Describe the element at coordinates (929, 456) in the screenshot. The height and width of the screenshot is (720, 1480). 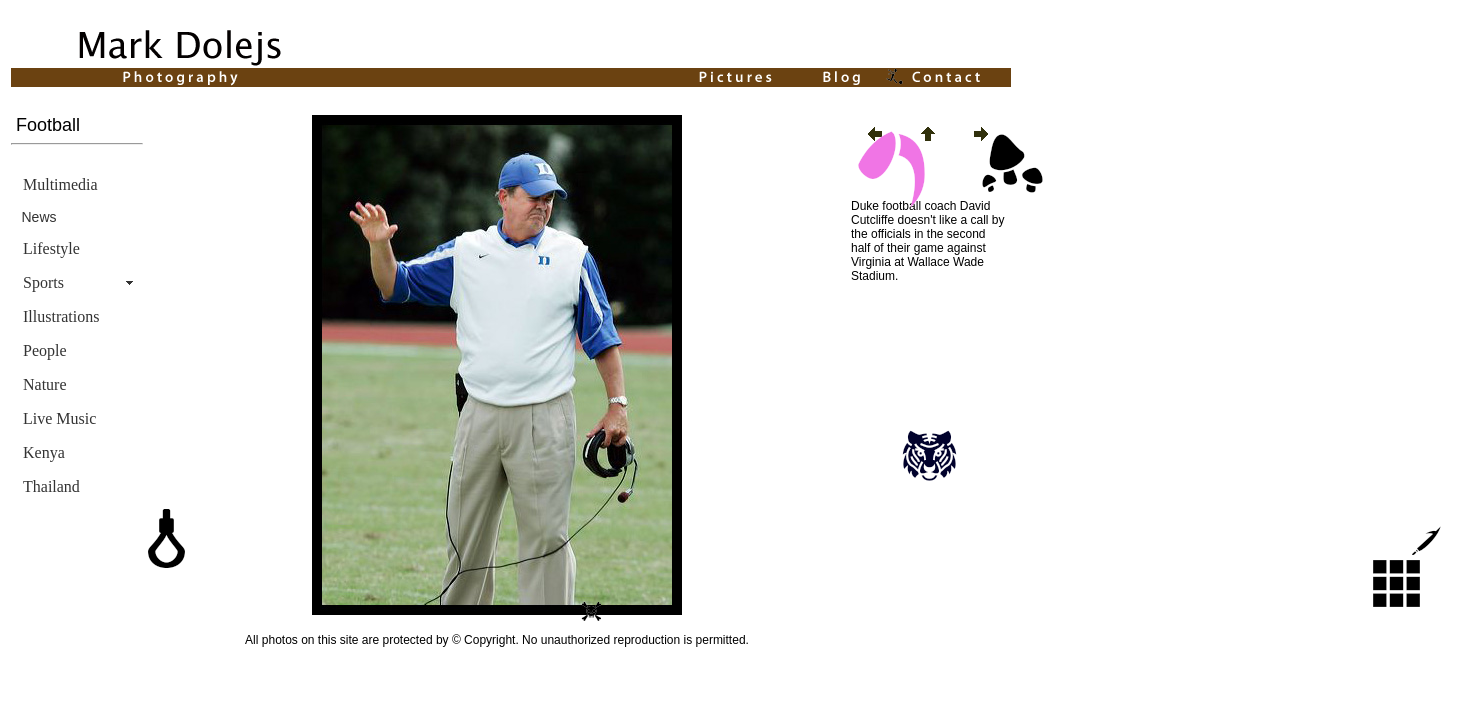
I see `select tiger character or avatar` at that location.